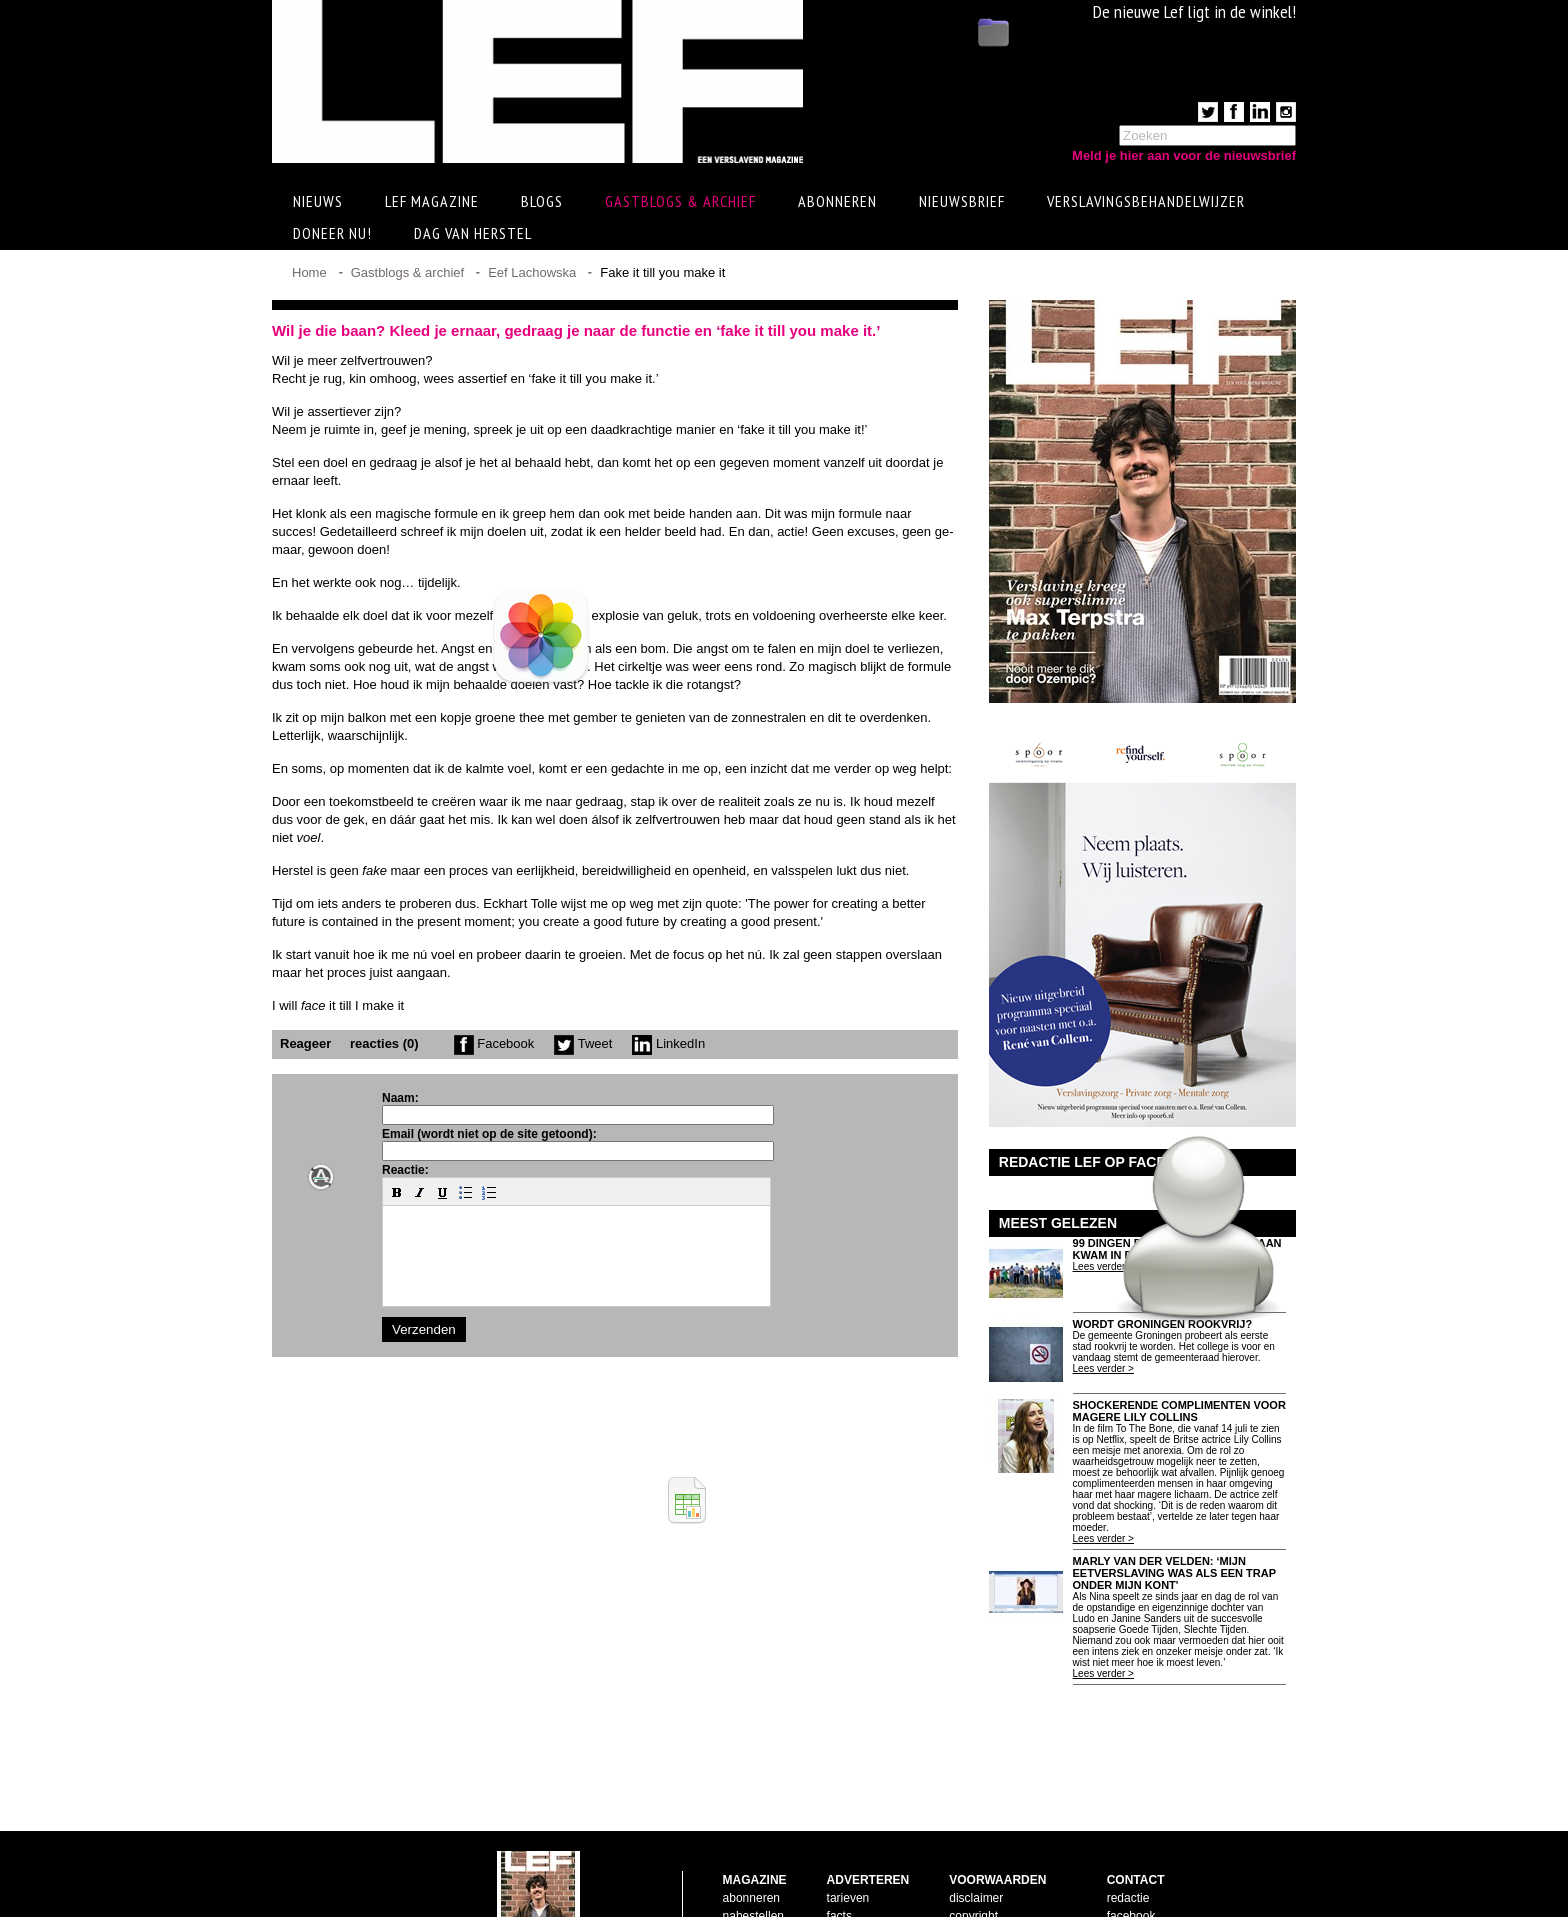 This screenshot has width=1568, height=1917. What do you see at coordinates (687, 1500) in the screenshot?
I see `open a spreadsheet file` at bounding box center [687, 1500].